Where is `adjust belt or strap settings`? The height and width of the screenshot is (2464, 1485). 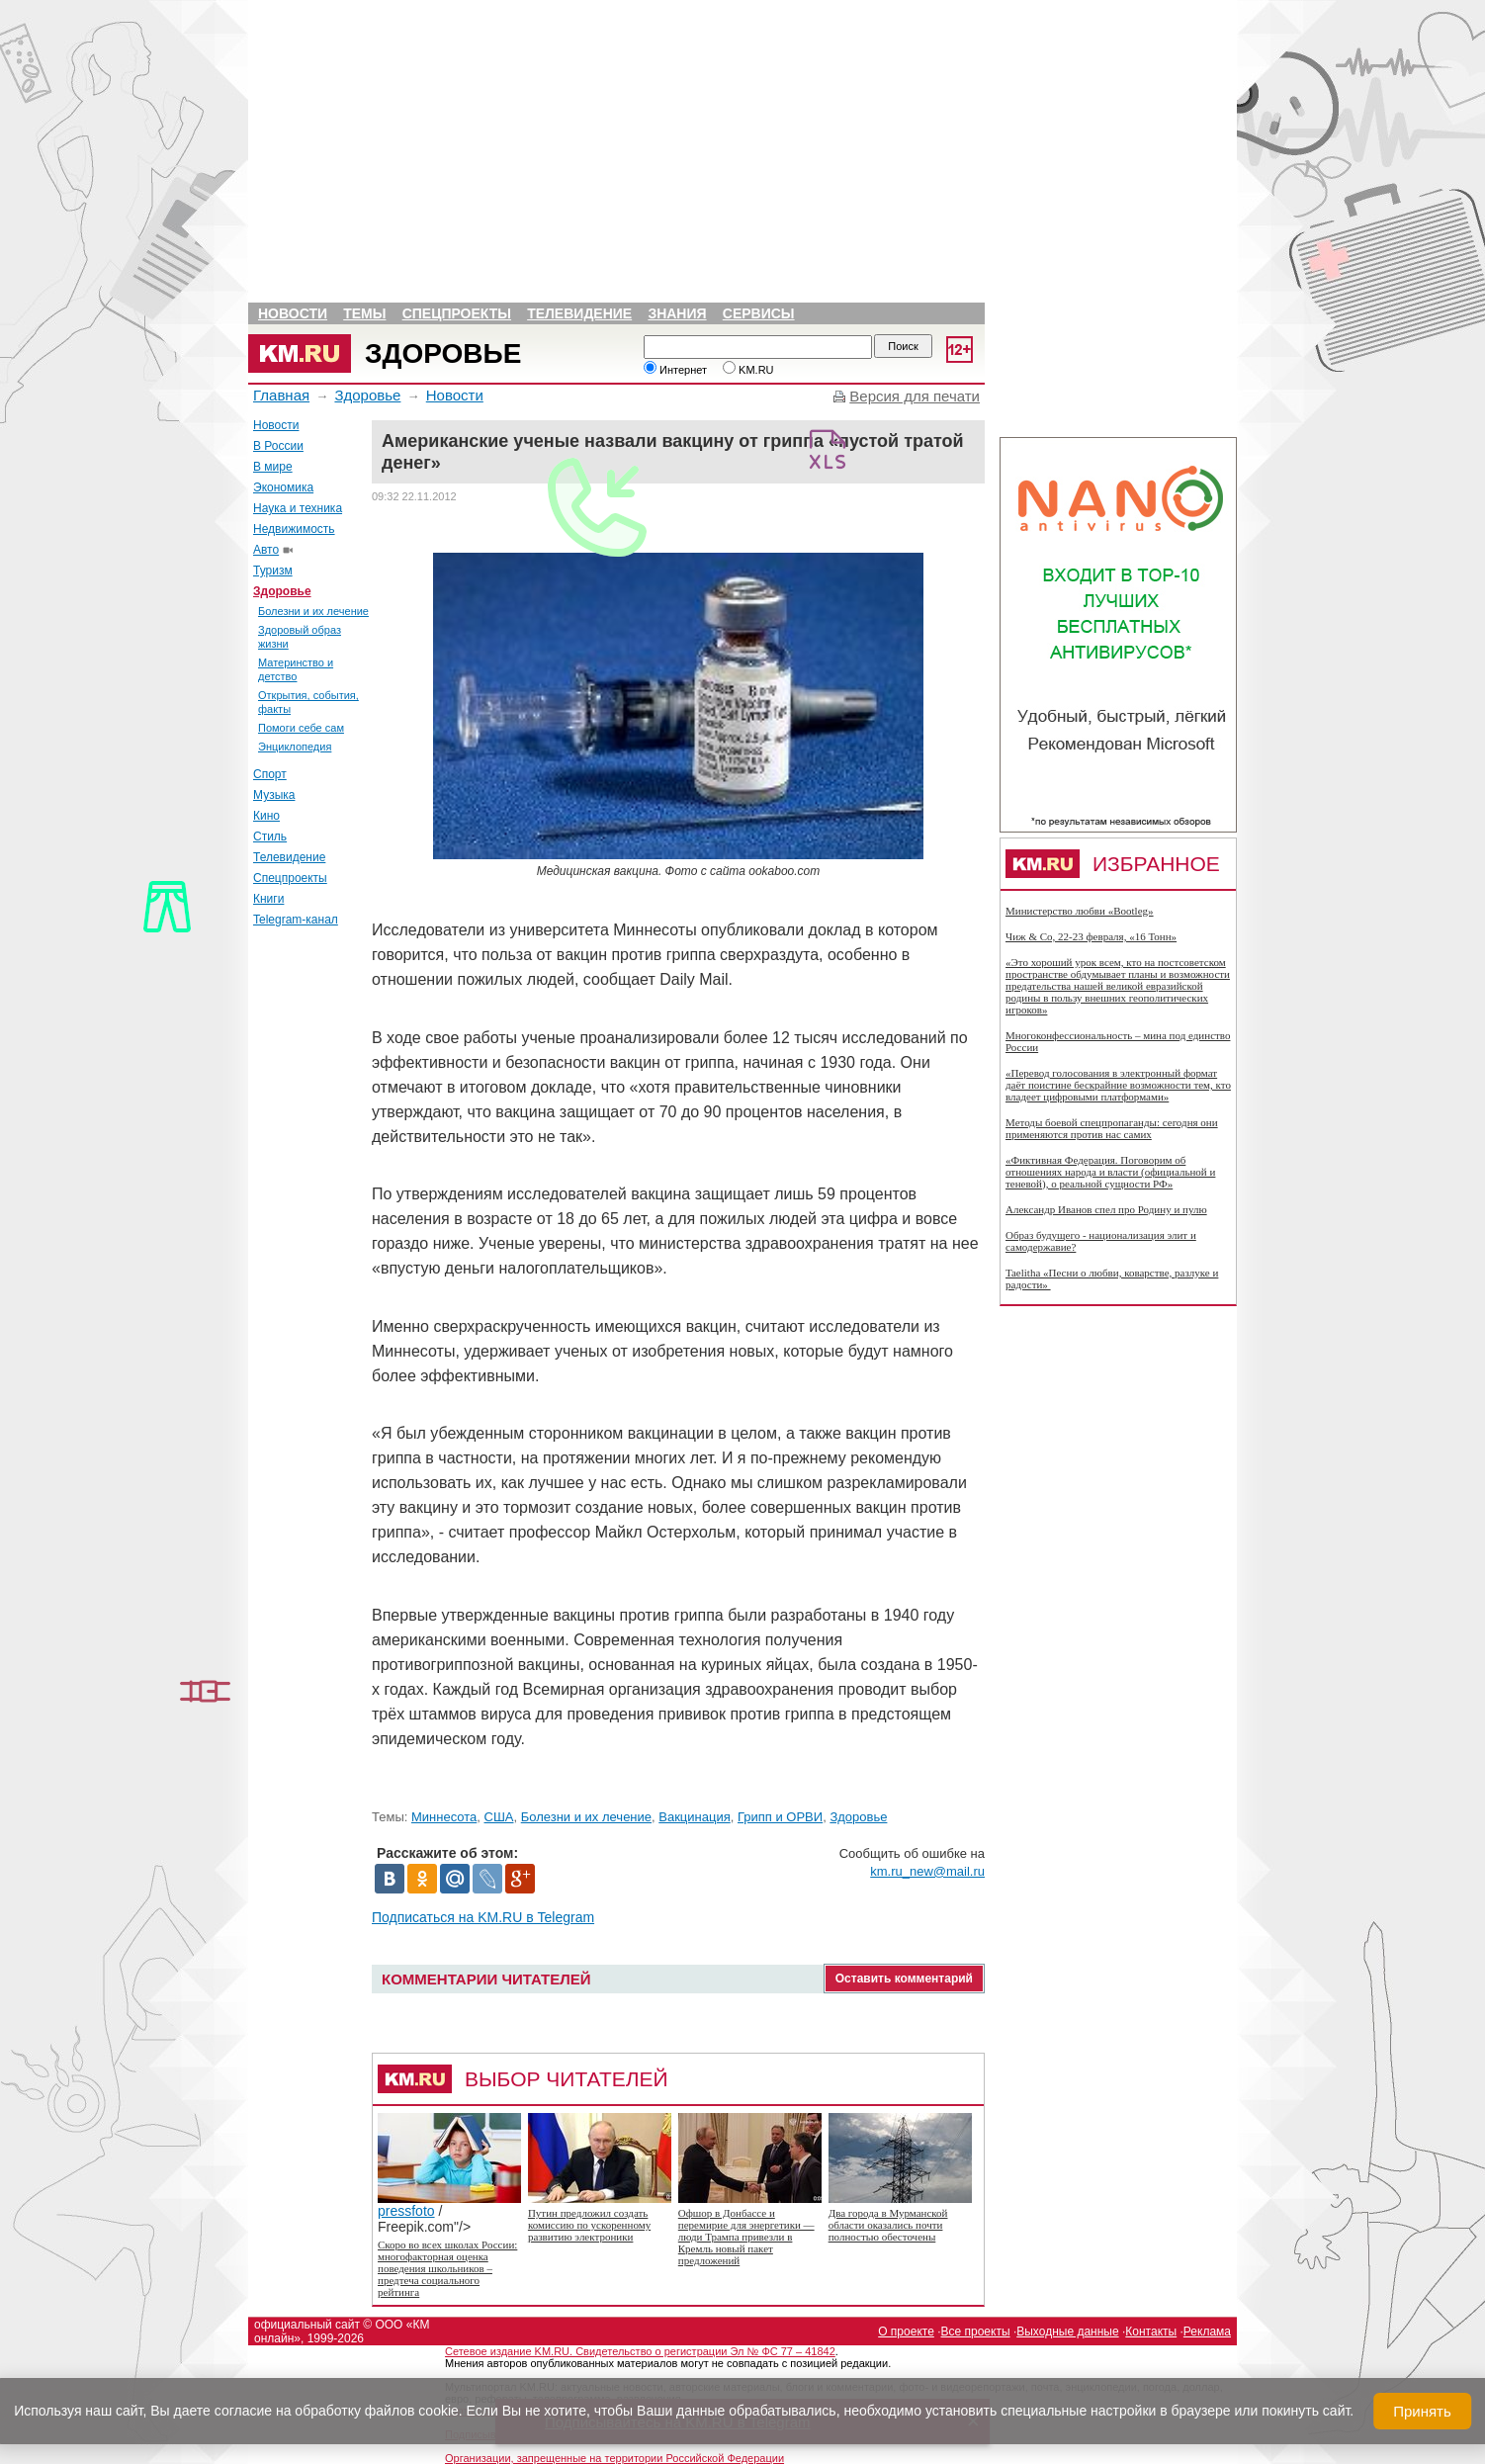 adjust belt or strap settings is located at coordinates (205, 1691).